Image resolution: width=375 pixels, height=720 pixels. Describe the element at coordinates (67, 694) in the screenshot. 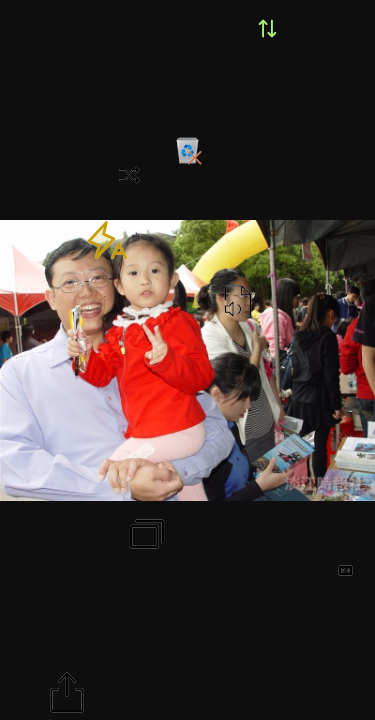

I see `export or share content to another app` at that location.